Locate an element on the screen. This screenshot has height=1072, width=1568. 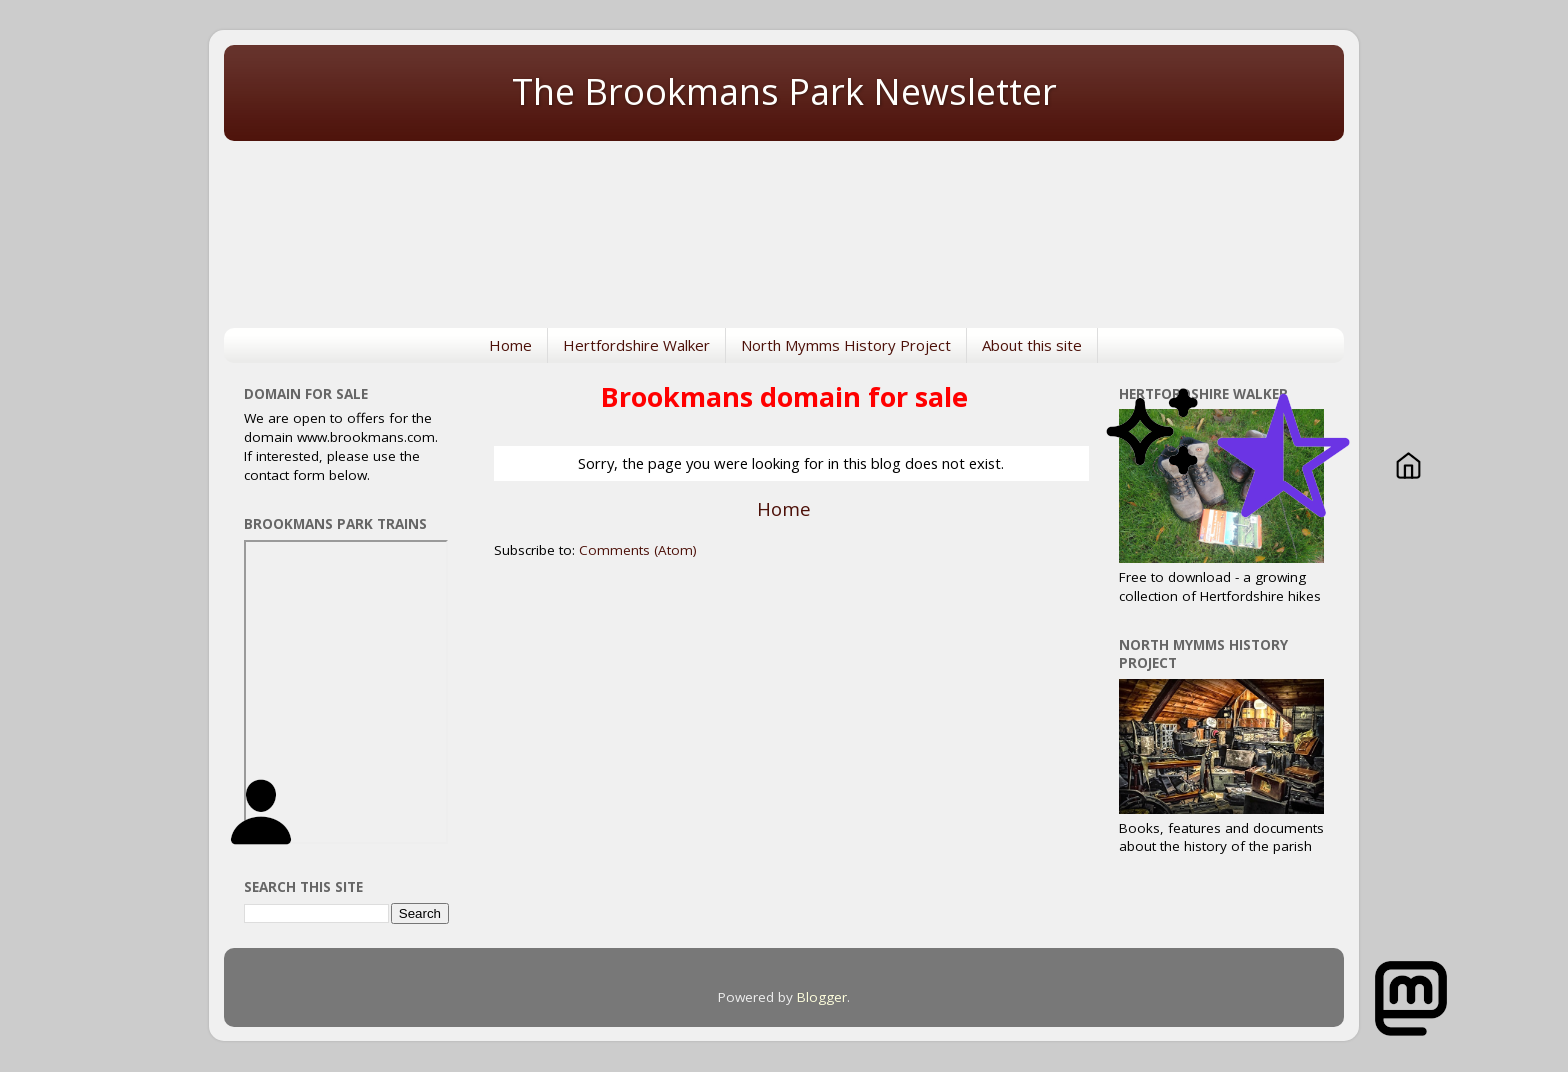
indicates a partial or half-star rating is located at coordinates (1283, 455).